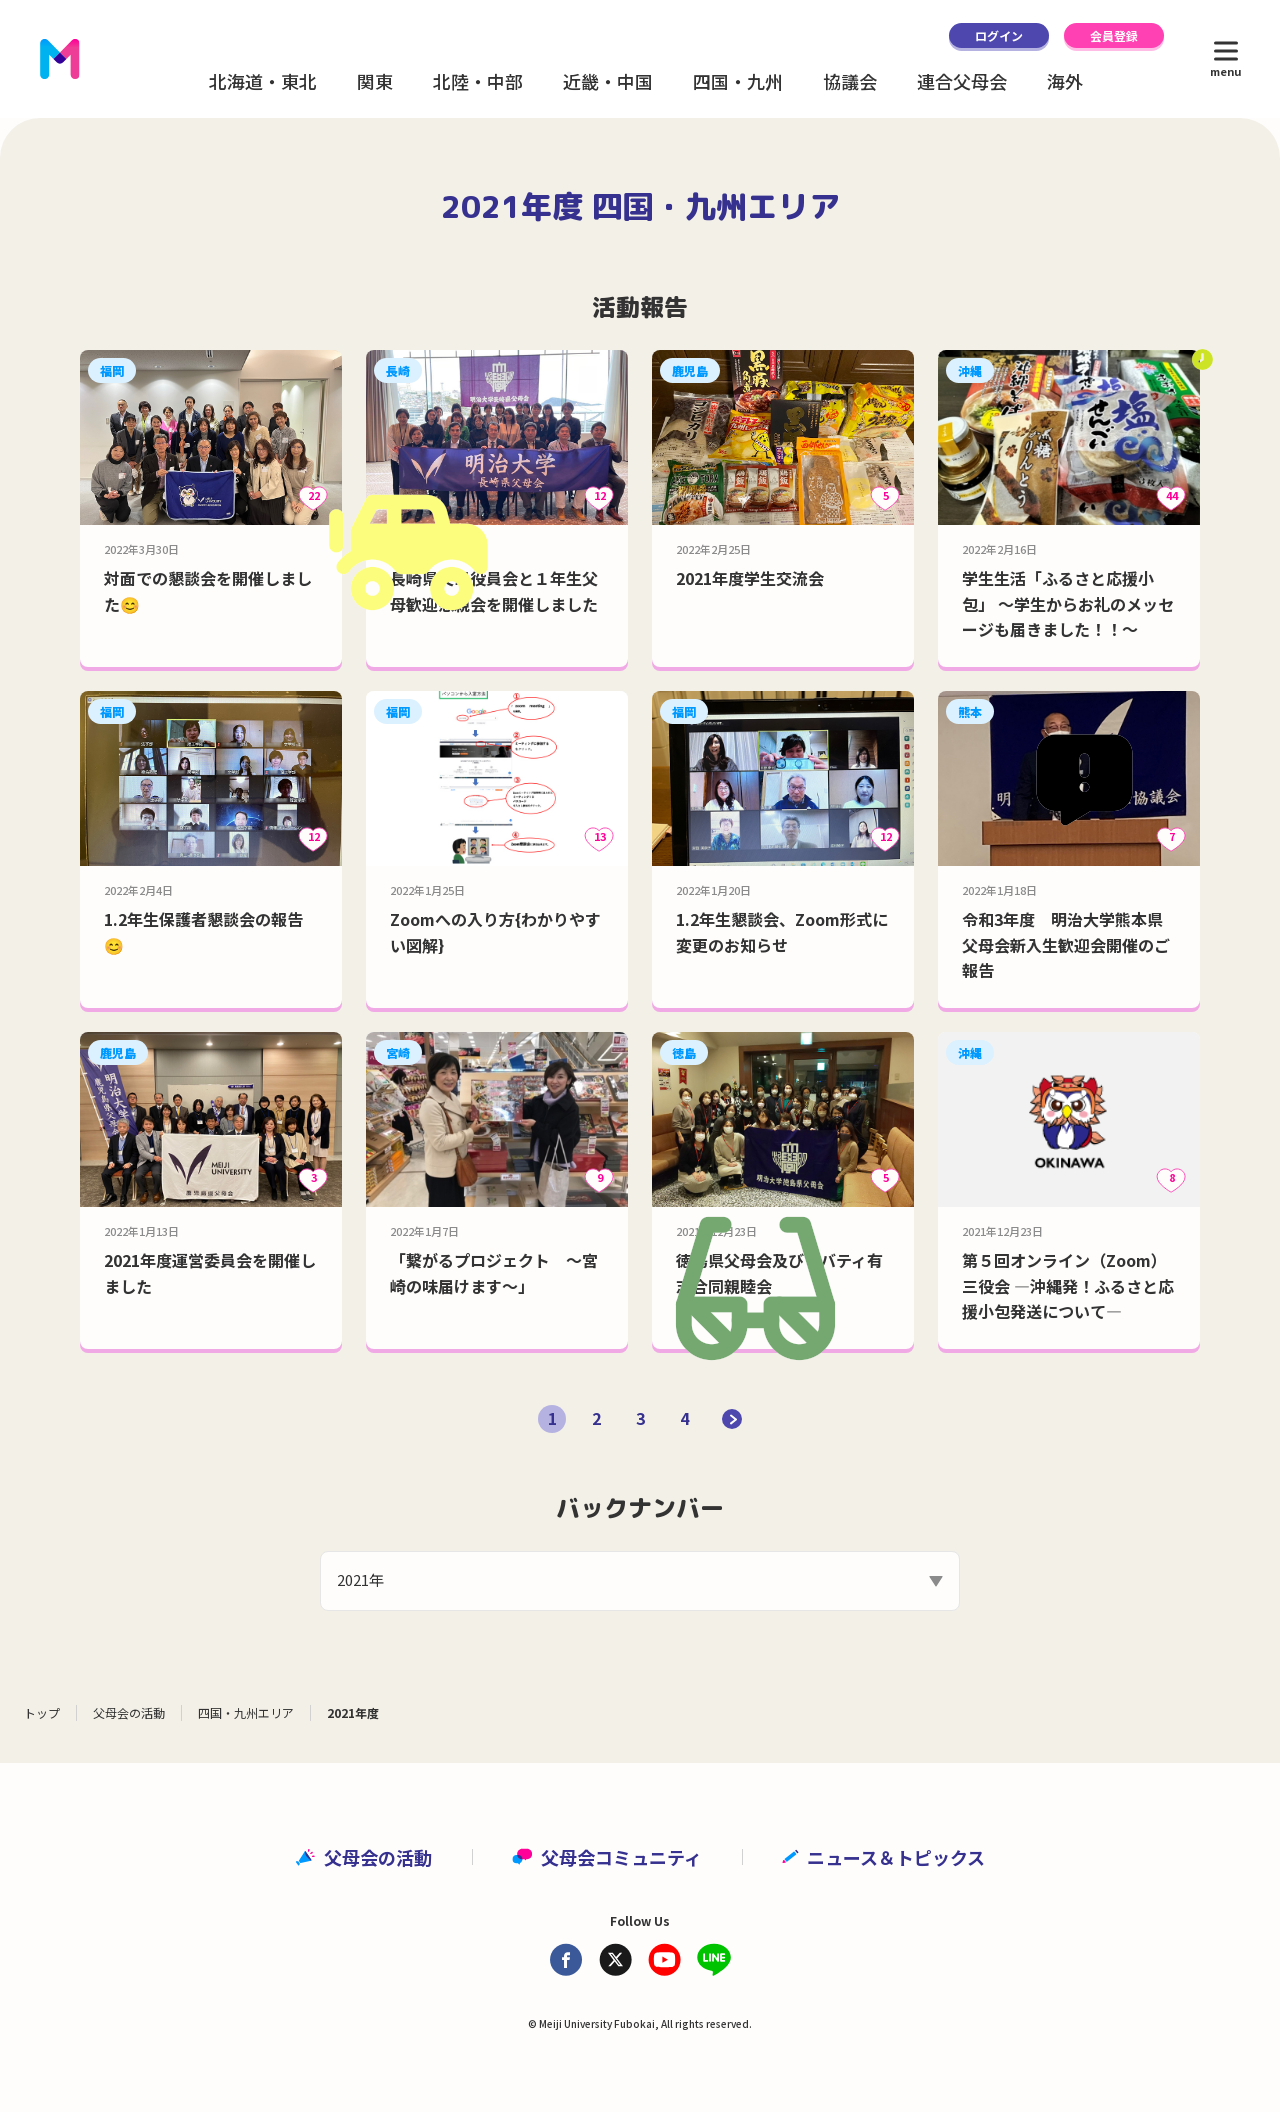 Image resolution: width=1280 pixels, height=2112 pixels. Describe the element at coordinates (1084, 777) in the screenshot. I see `report a message or conversation` at that location.